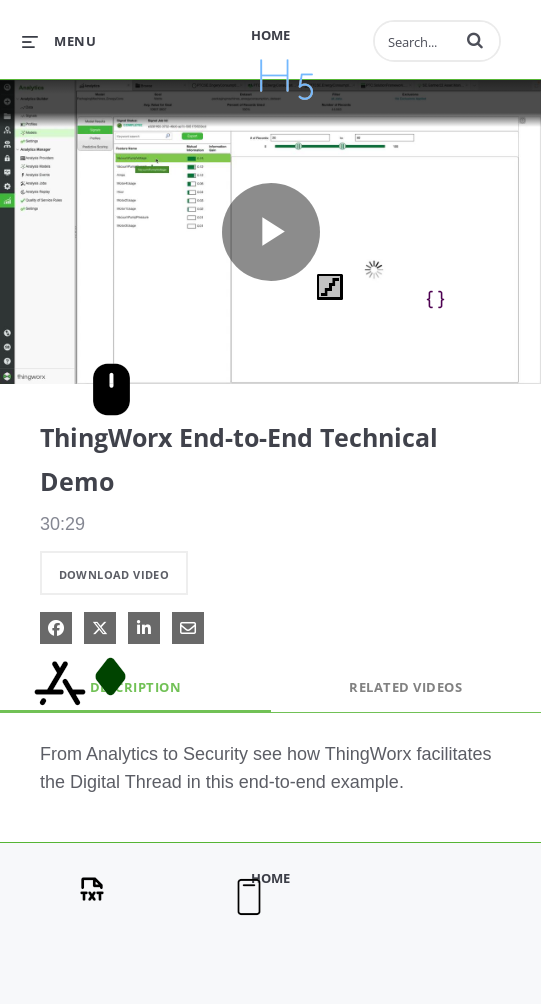 The height and width of the screenshot is (1004, 541). I want to click on format text as heading level 5, so click(283, 78).